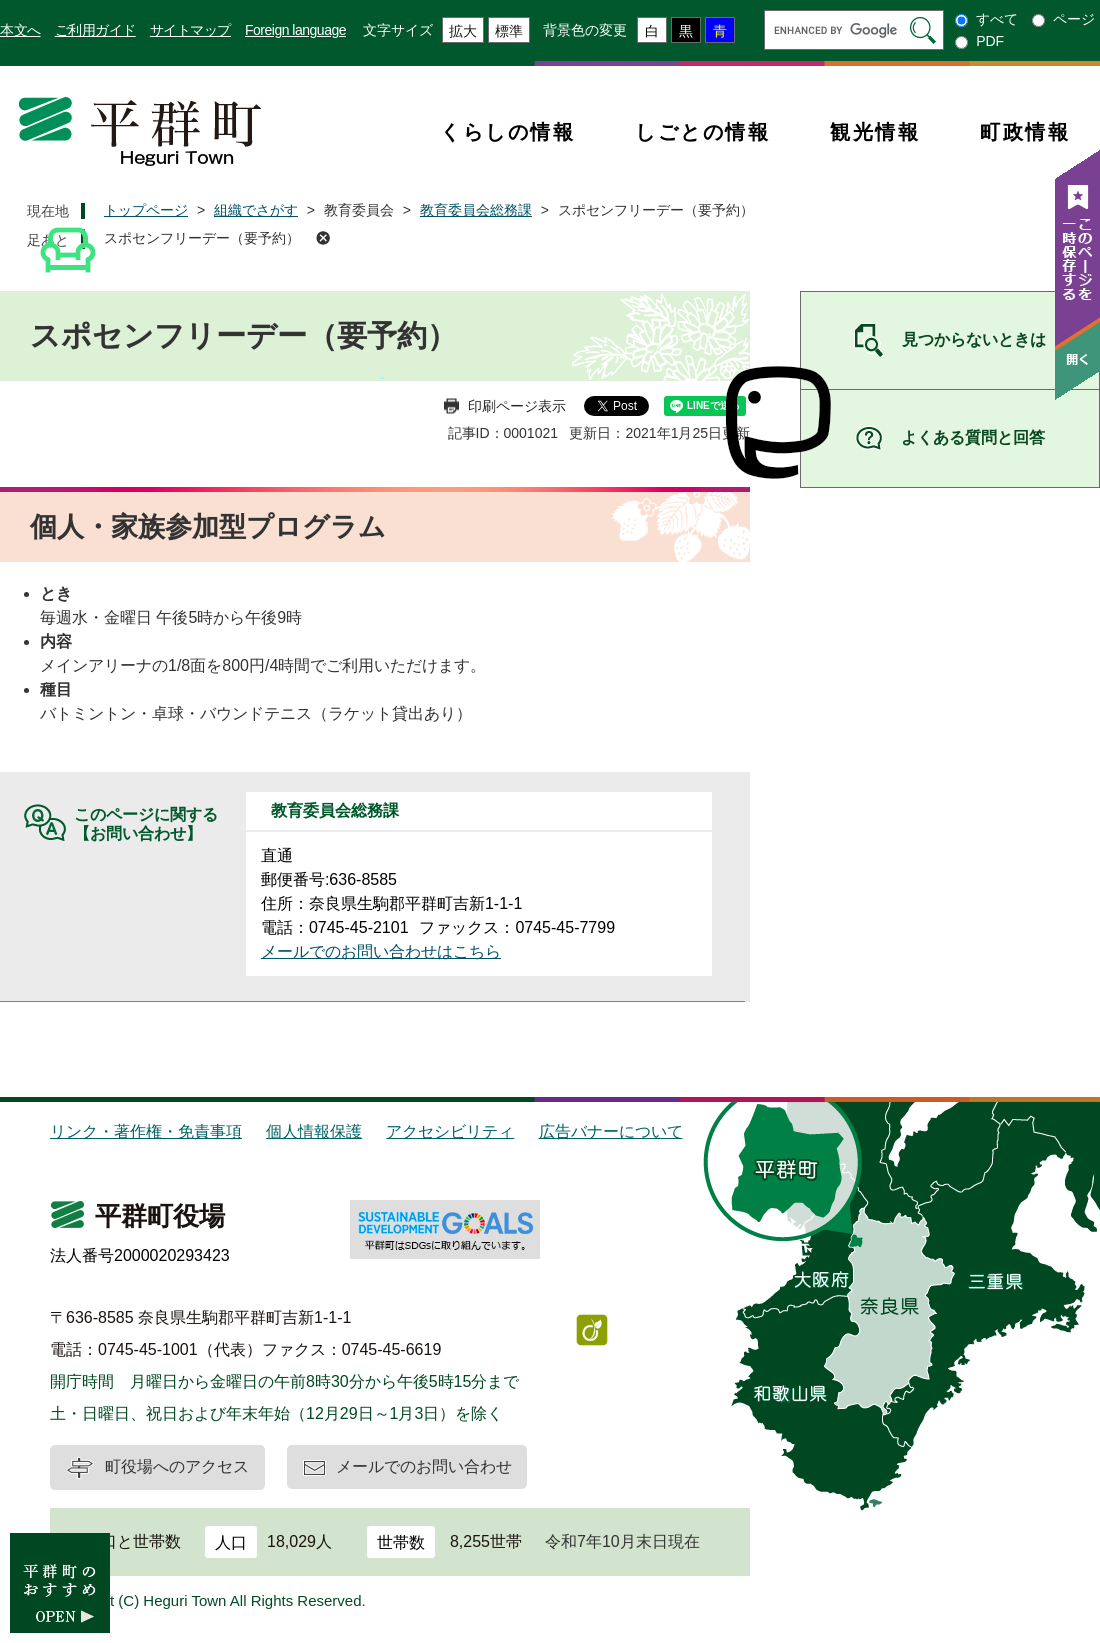 The width and height of the screenshot is (1100, 1643). What do you see at coordinates (382, 378) in the screenshot?
I see `expand or collapse a dropdown menu` at bounding box center [382, 378].